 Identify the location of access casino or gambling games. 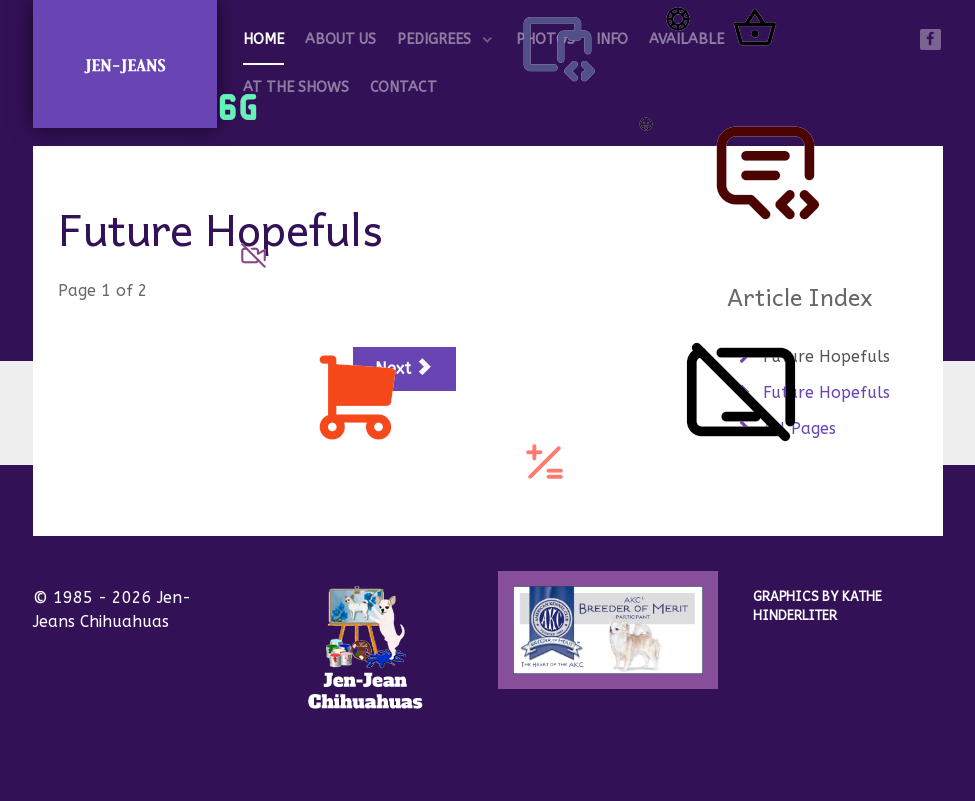
(678, 19).